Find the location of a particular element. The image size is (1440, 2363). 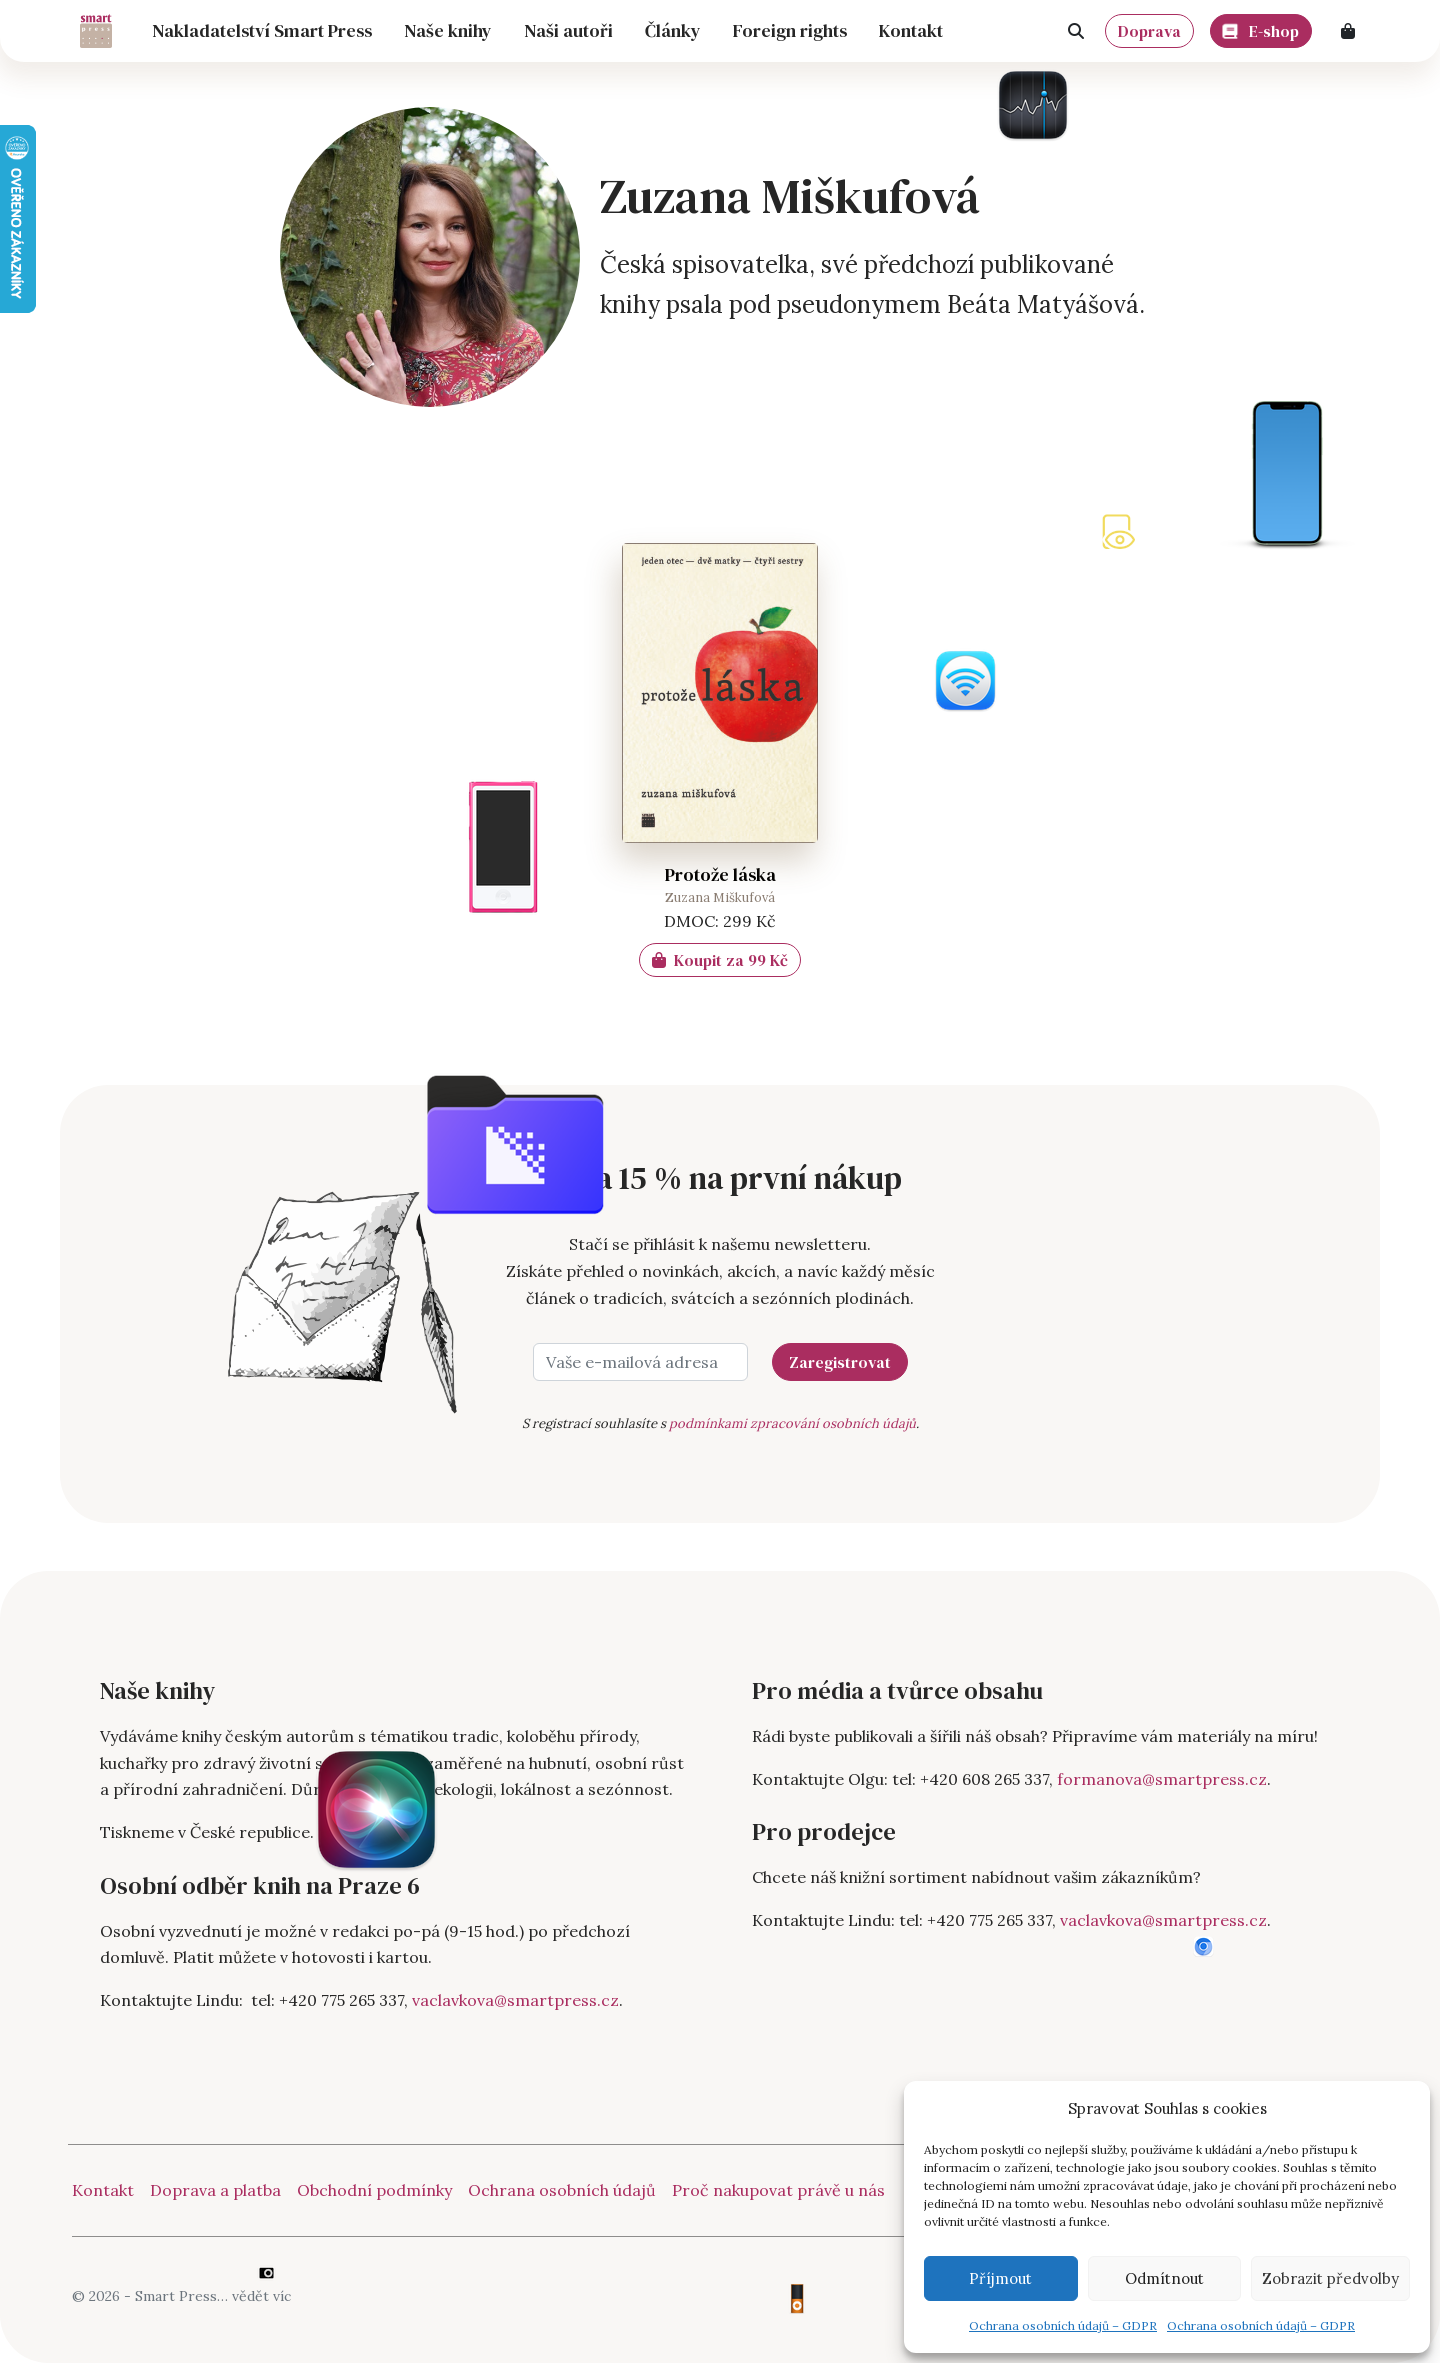

iPod nano device in pink is located at coordinates (503, 847).